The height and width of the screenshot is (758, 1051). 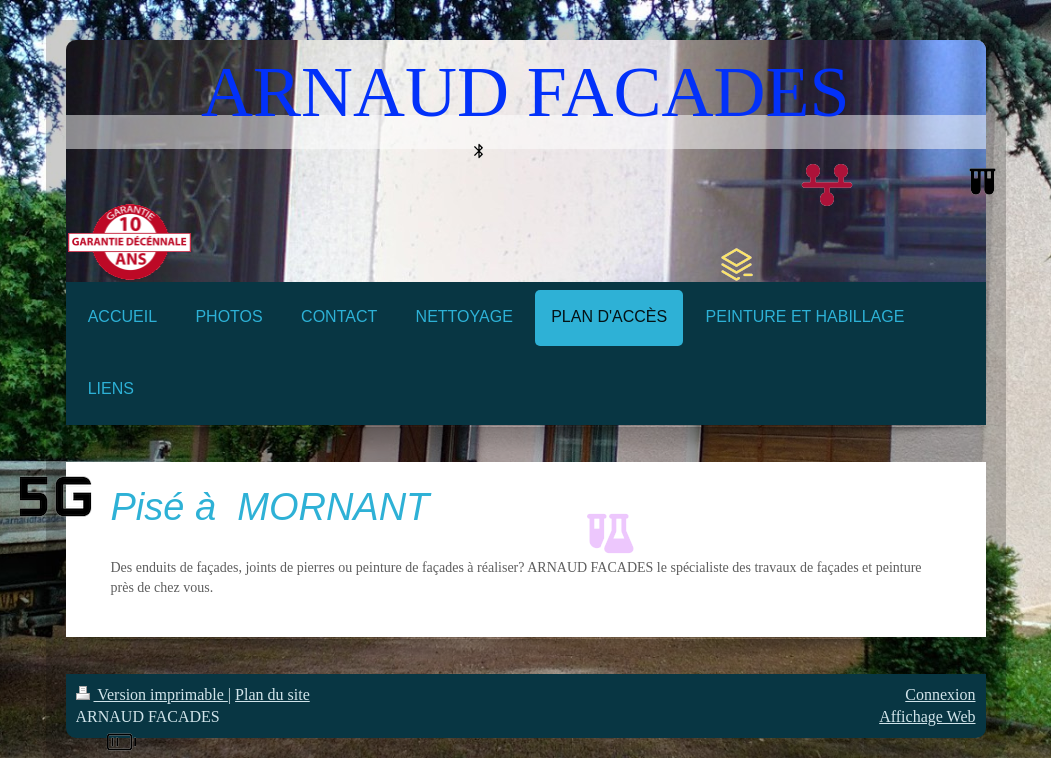 What do you see at coordinates (479, 151) in the screenshot?
I see `toggle bluetooth connectivity` at bounding box center [479, 151].